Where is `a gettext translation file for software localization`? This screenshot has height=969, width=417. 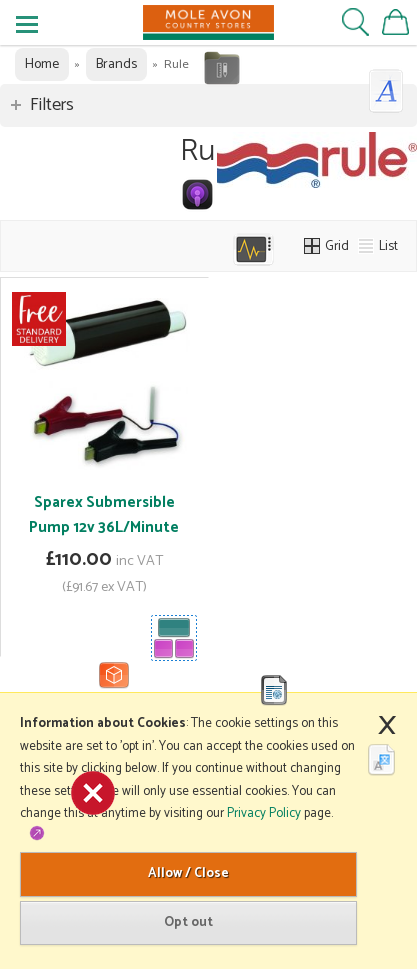
a gettext translation file for software localization is located at coordinates (381, 759).